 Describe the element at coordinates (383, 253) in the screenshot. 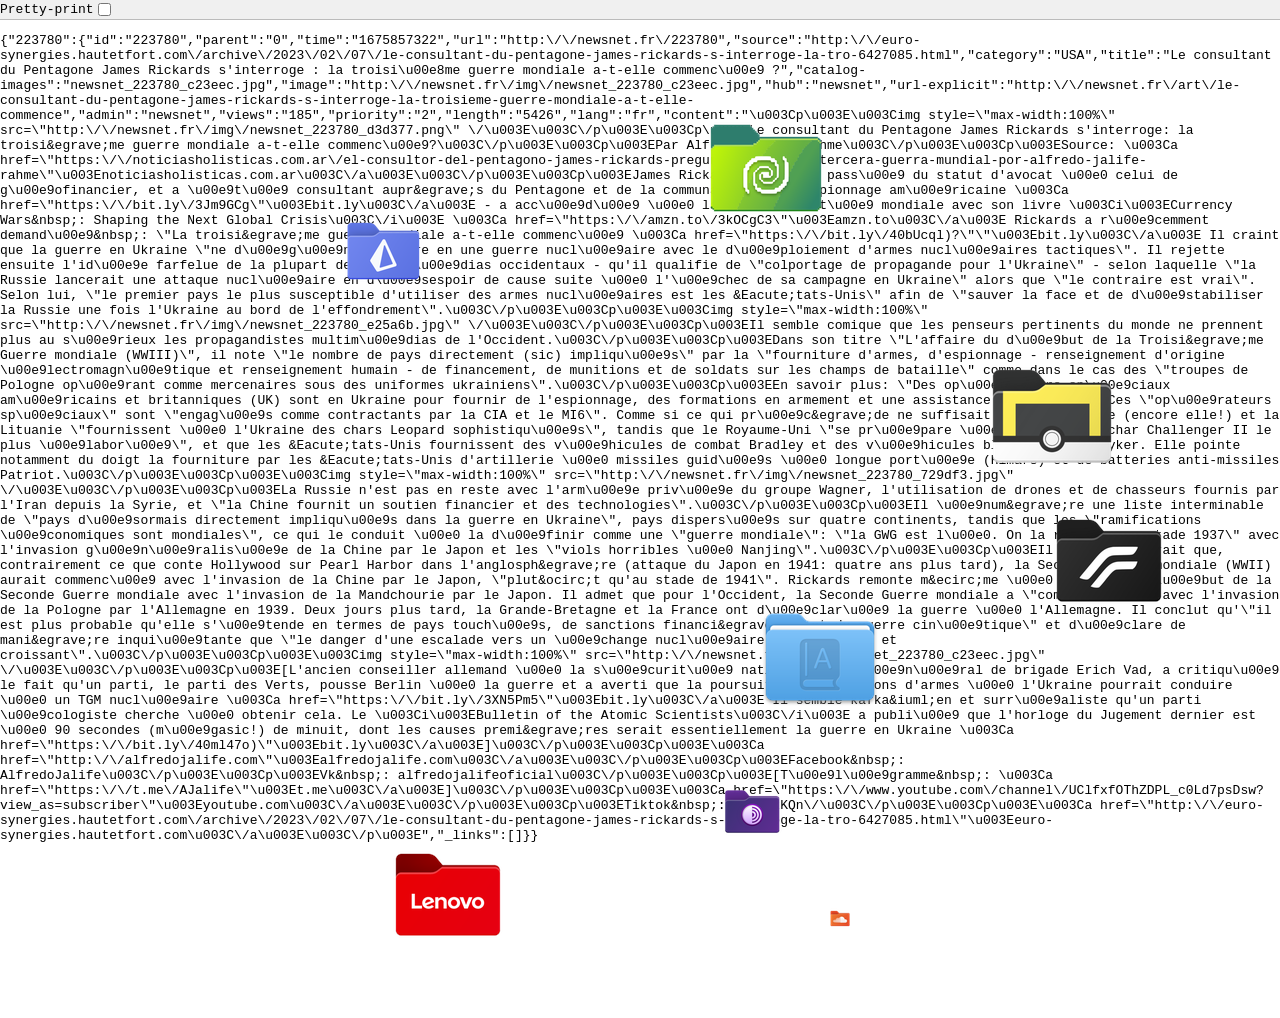

I see `open folder containing Prisma project files` at that location.